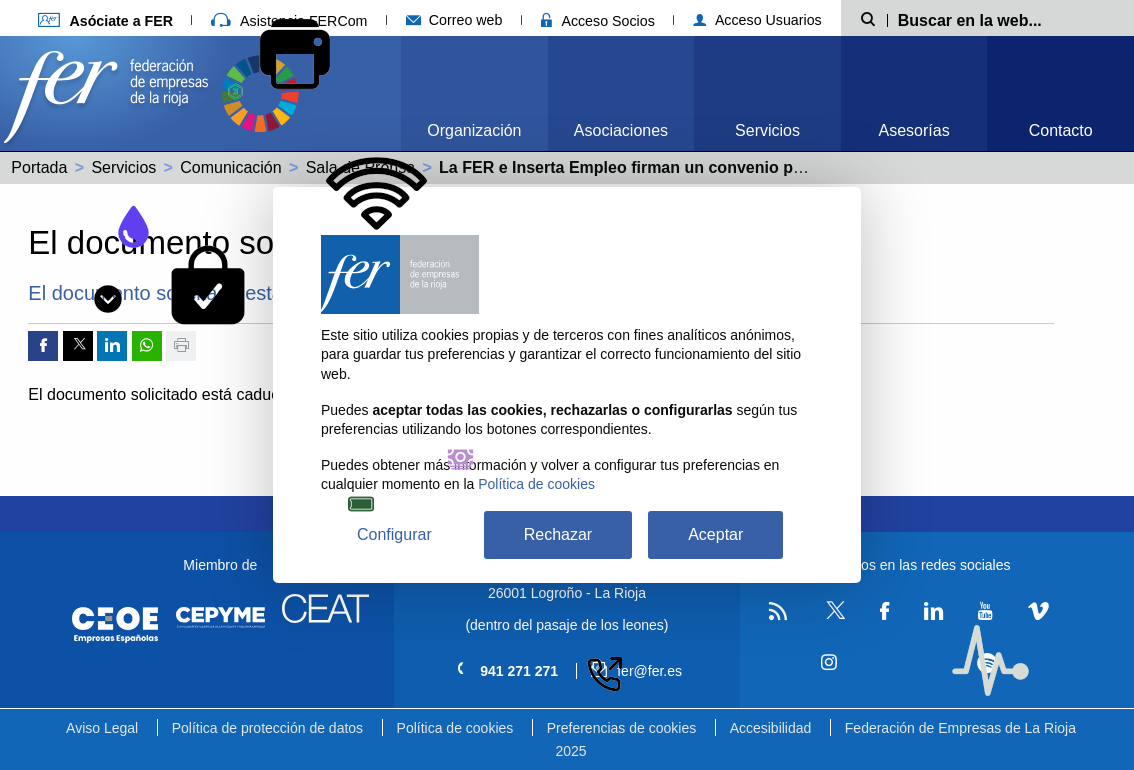  I want to click on indicates wireless network connection status, so click(376, 193).